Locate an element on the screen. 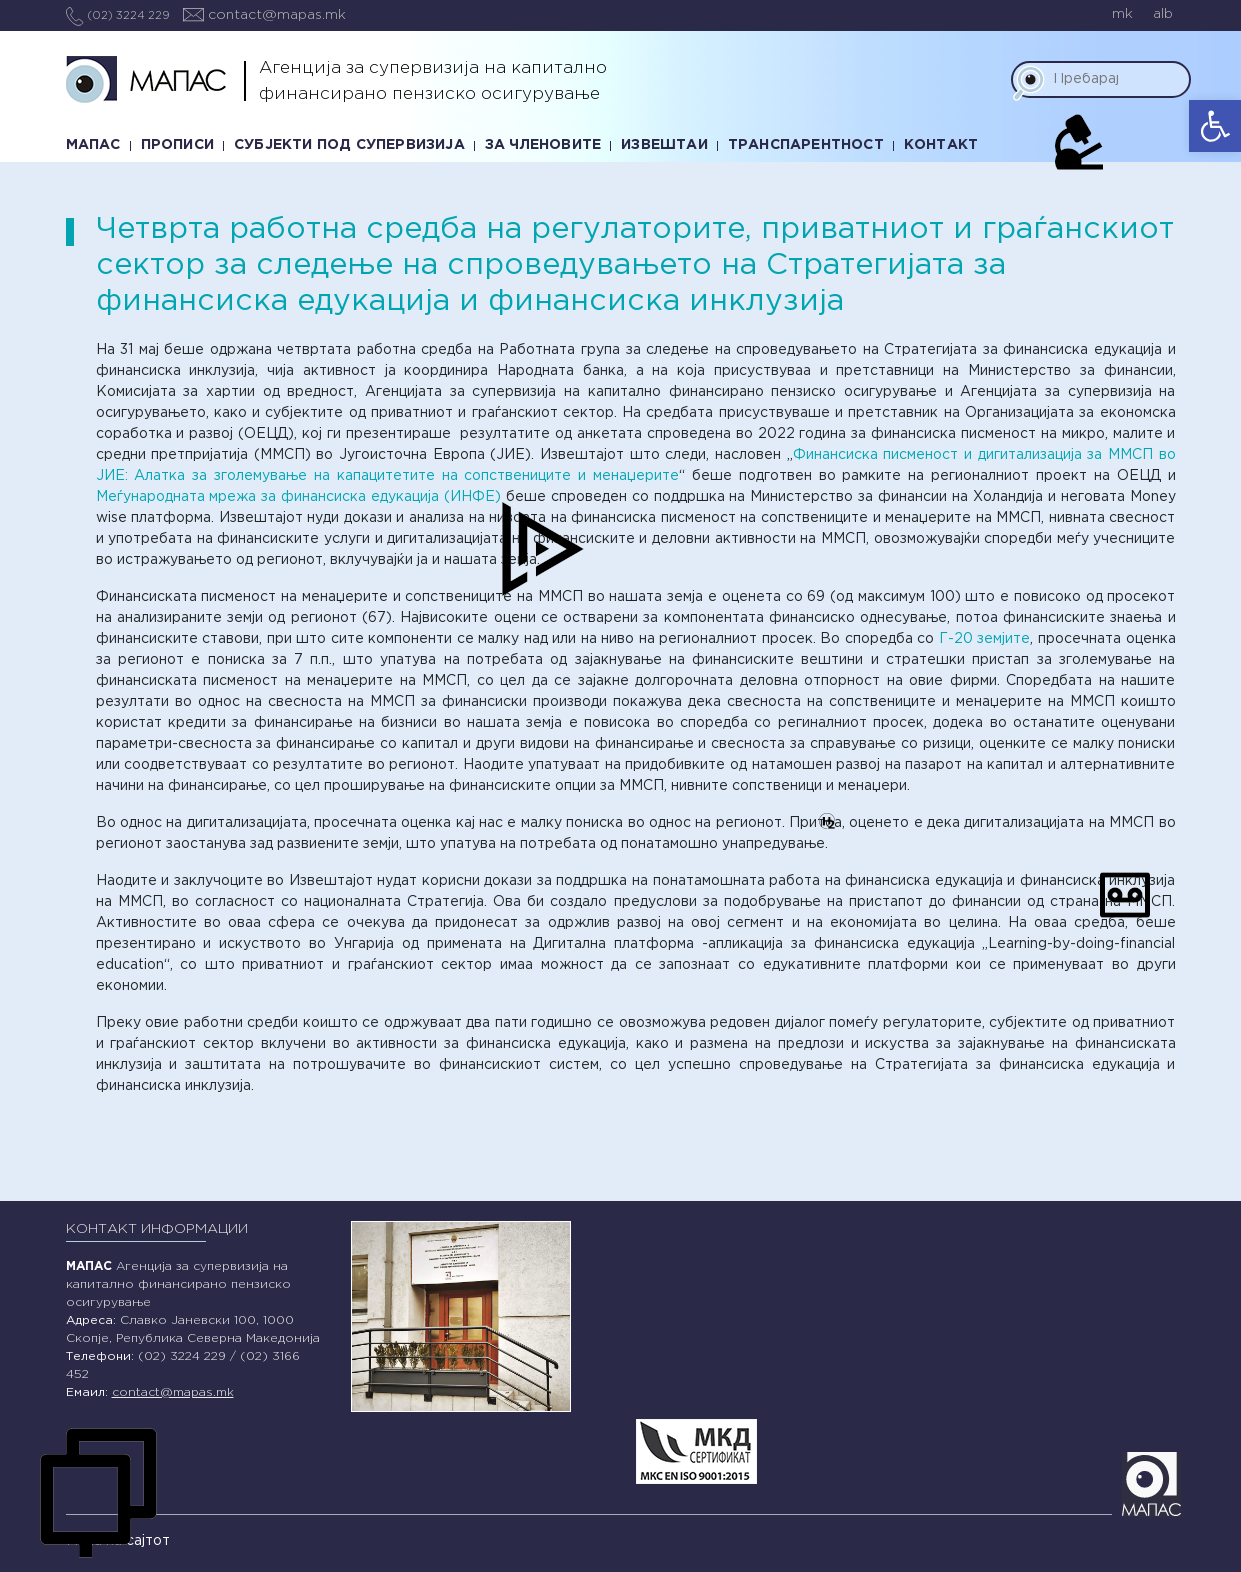 Image resolution: width=1241 pixels, height=1572 pixels. aed electrode pads for defibrillator device is located at coordinates (98, 1486).